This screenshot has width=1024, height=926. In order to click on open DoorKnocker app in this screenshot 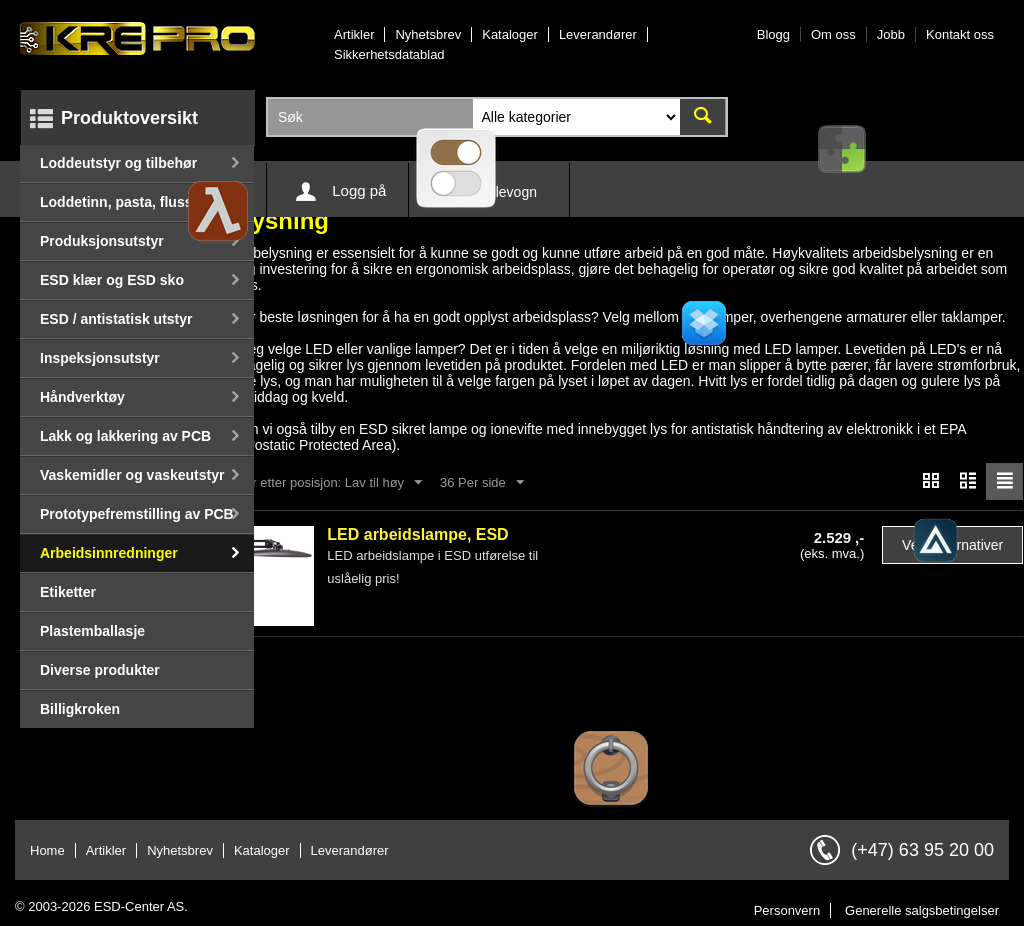, I will do `click(611, 768)`.